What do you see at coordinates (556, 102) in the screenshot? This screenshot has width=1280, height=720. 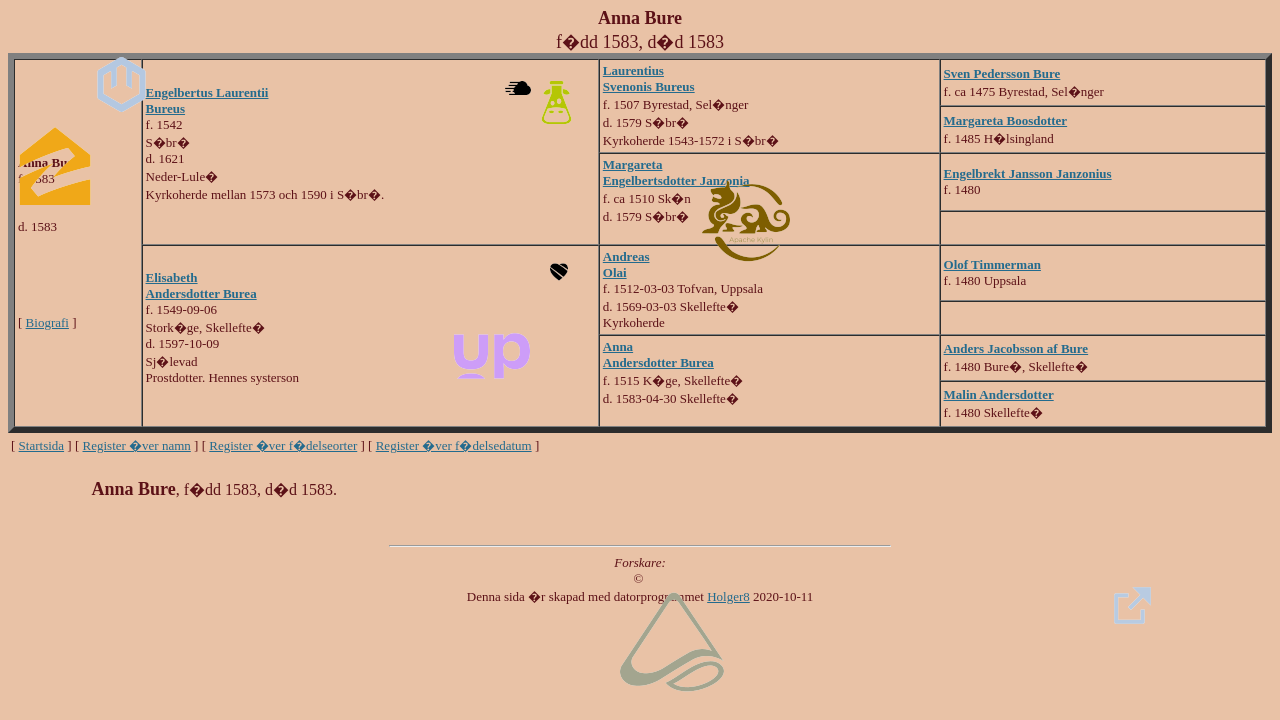 I see `i18next internationalization library logo` at bounding box center [556, 102].